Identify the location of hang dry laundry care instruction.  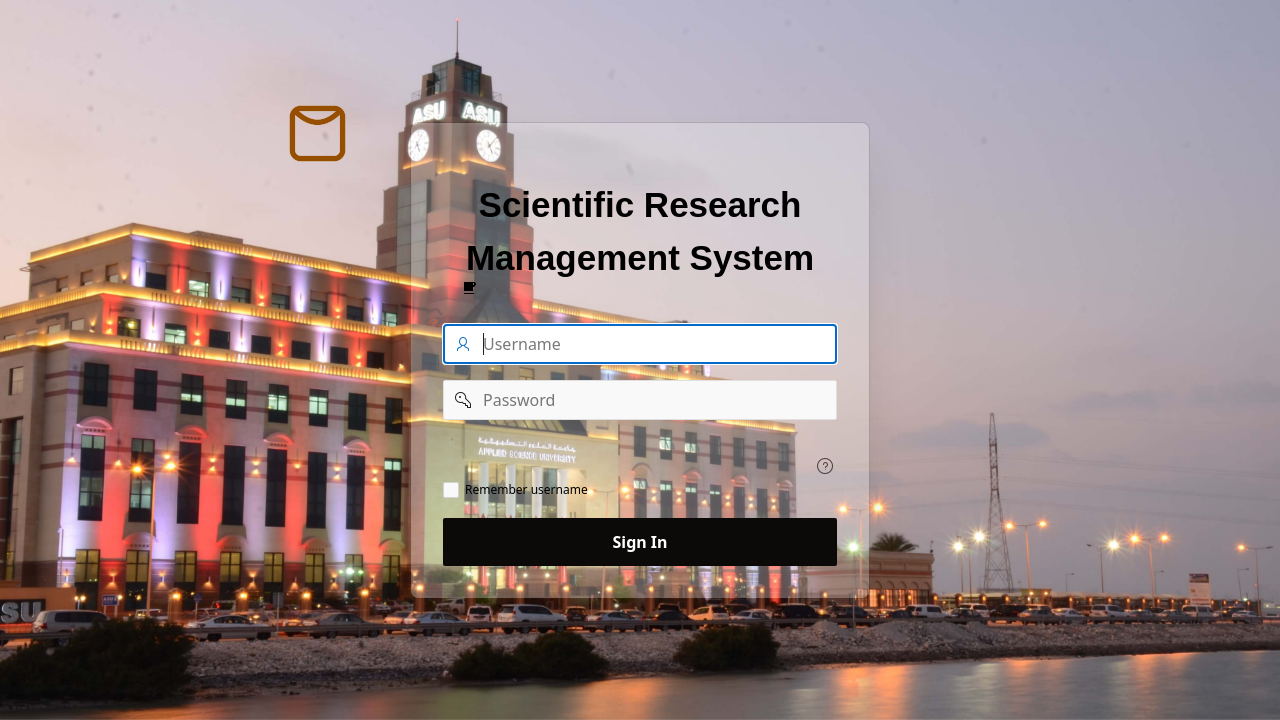
(317, 133).